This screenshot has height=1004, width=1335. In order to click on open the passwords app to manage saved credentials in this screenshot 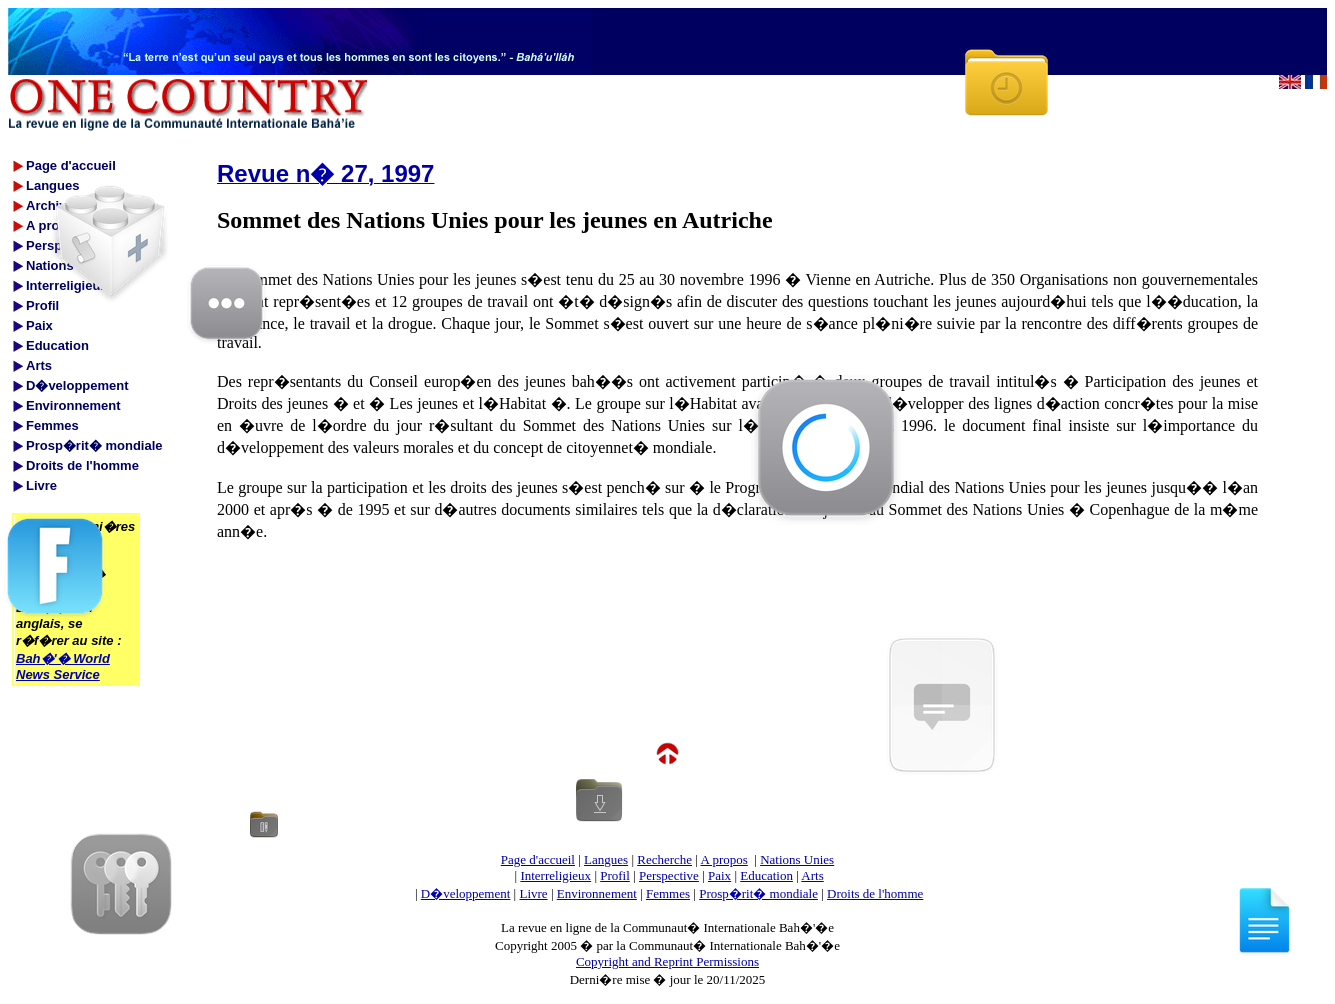, I will do `click(121, 884)`.